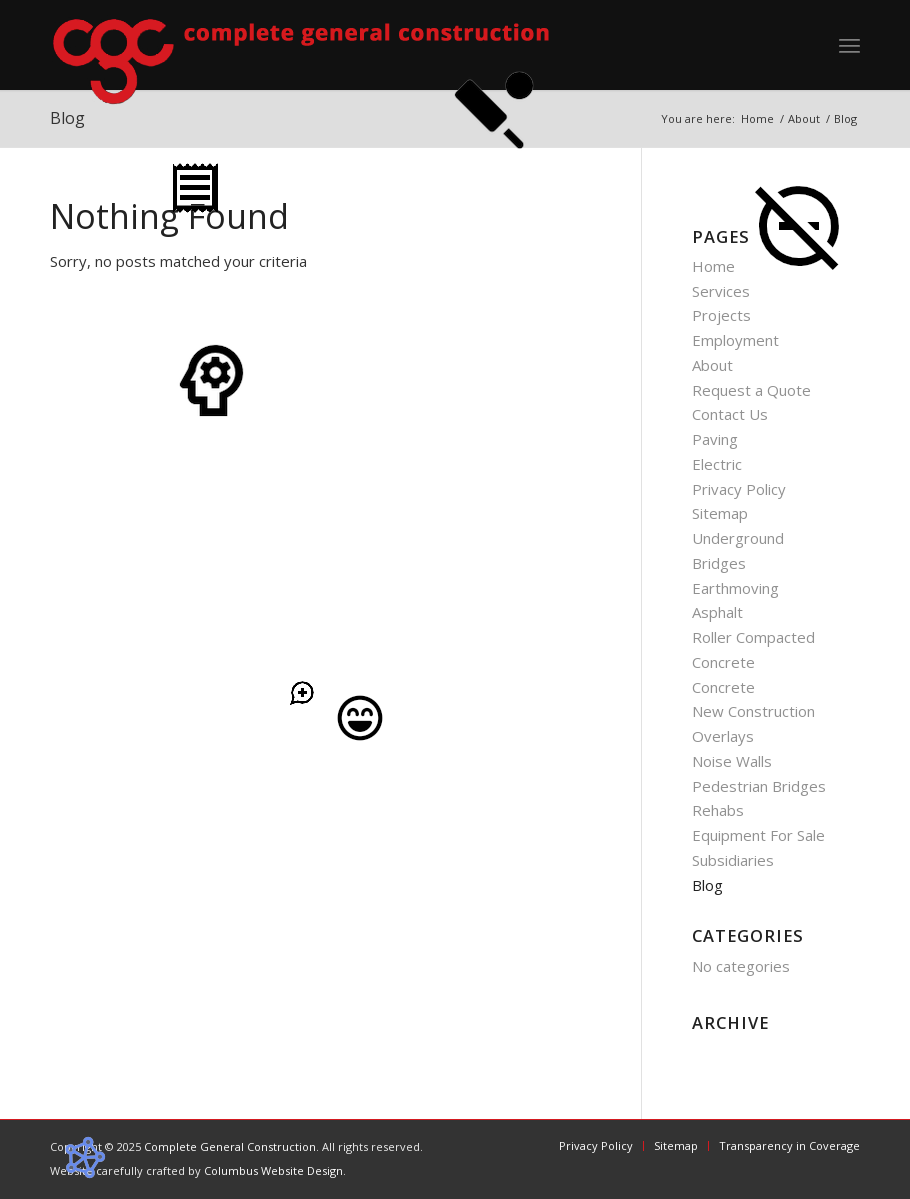 Image resolution: width=910 pixels, height=1199 pixels. I want to click on view purchase receipt, so click(195, 188).